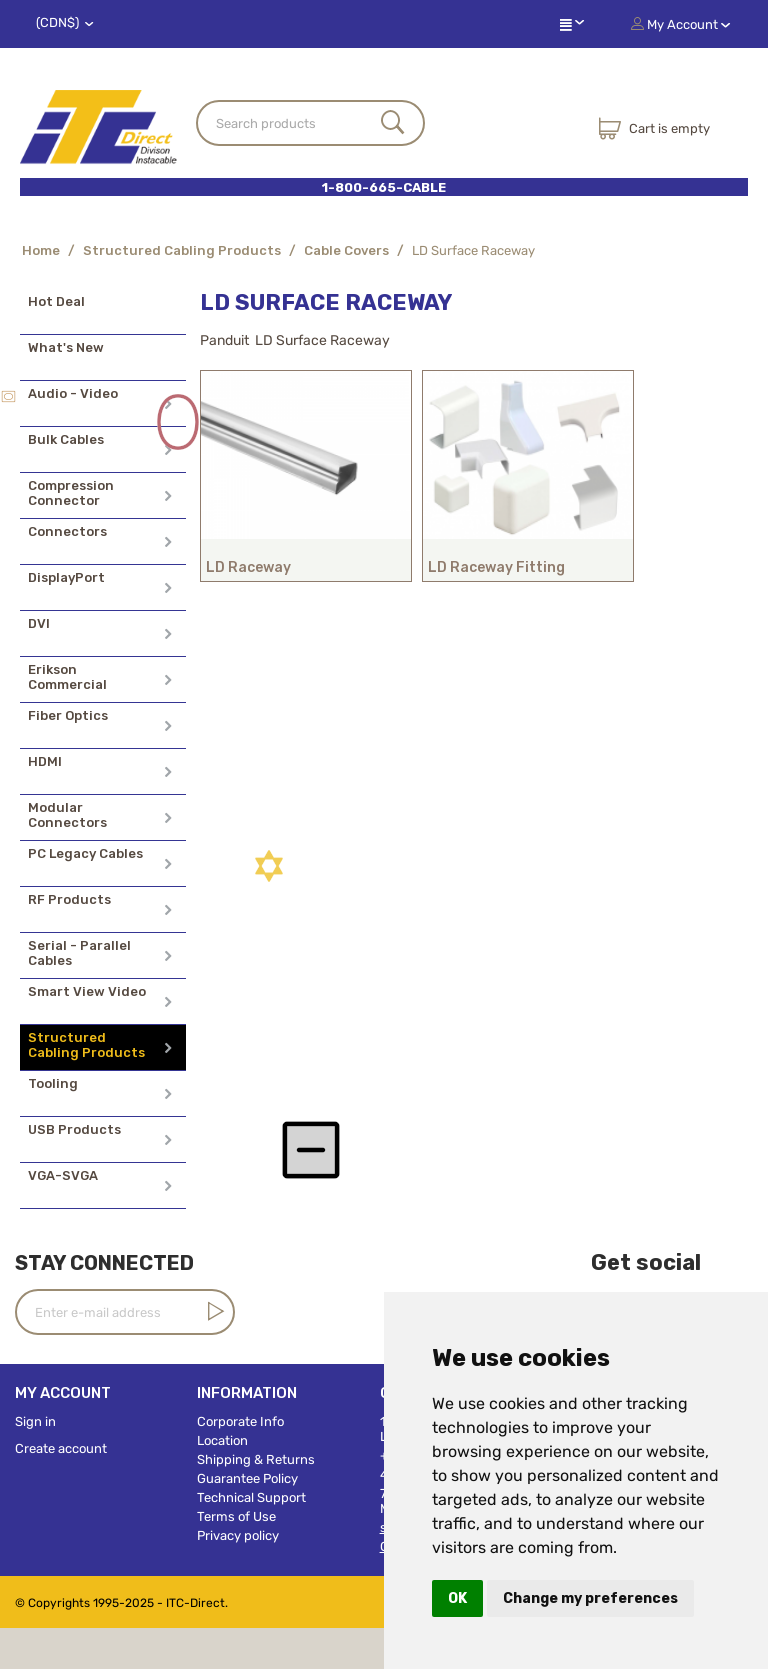  I want to click on indicates zero items or empty count, so click(178, 422).